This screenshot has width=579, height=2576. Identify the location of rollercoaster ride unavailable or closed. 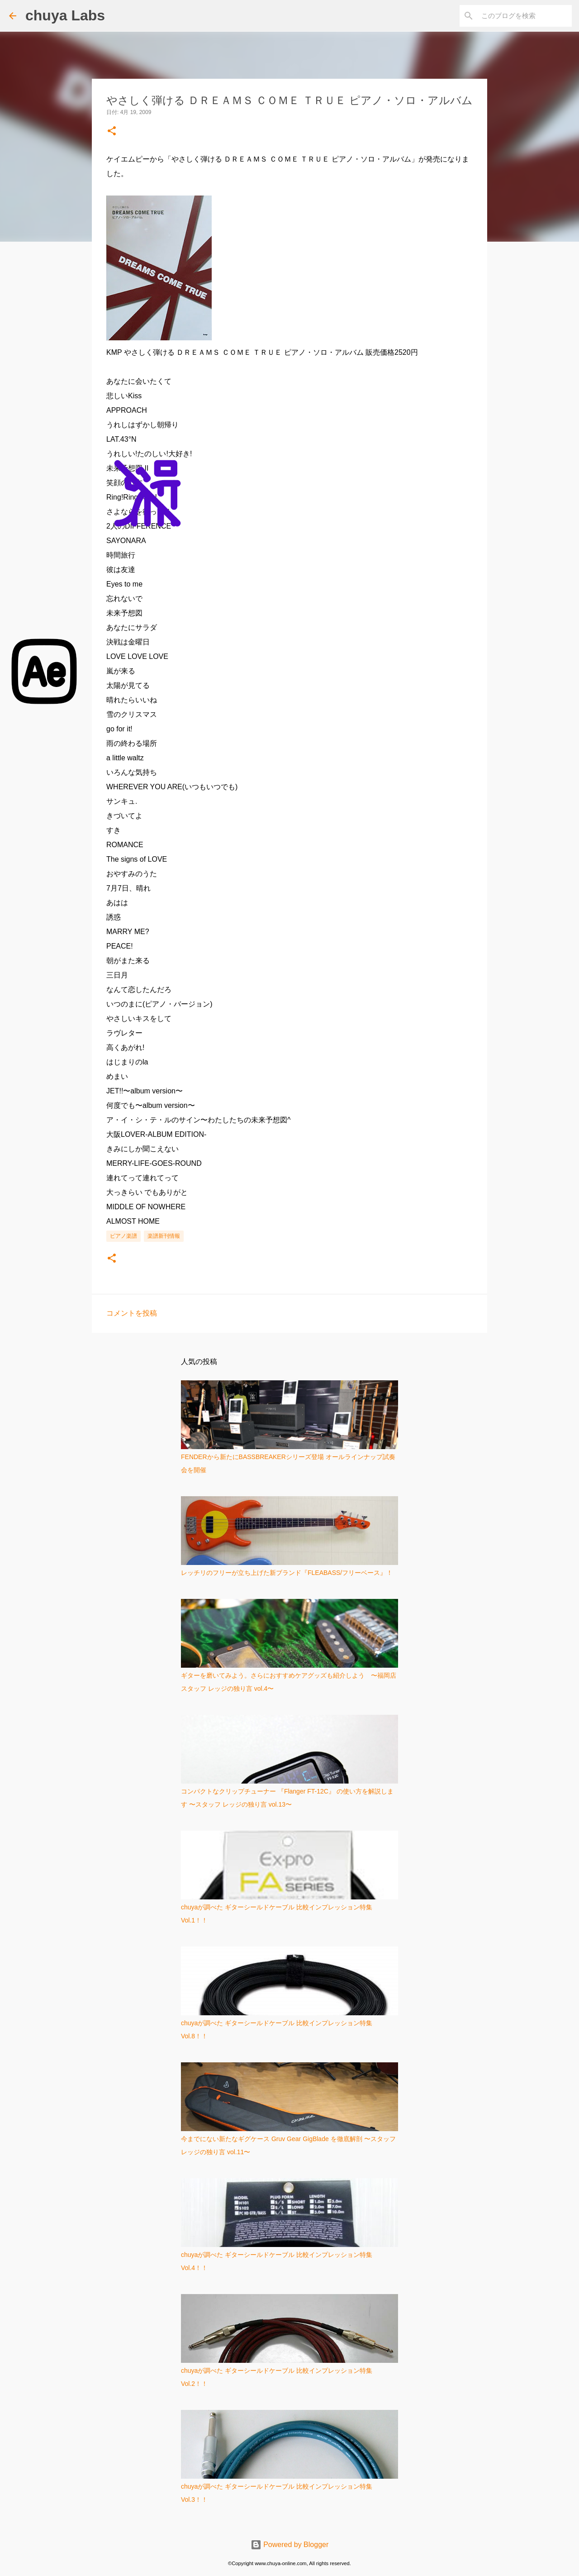
(147, 493).